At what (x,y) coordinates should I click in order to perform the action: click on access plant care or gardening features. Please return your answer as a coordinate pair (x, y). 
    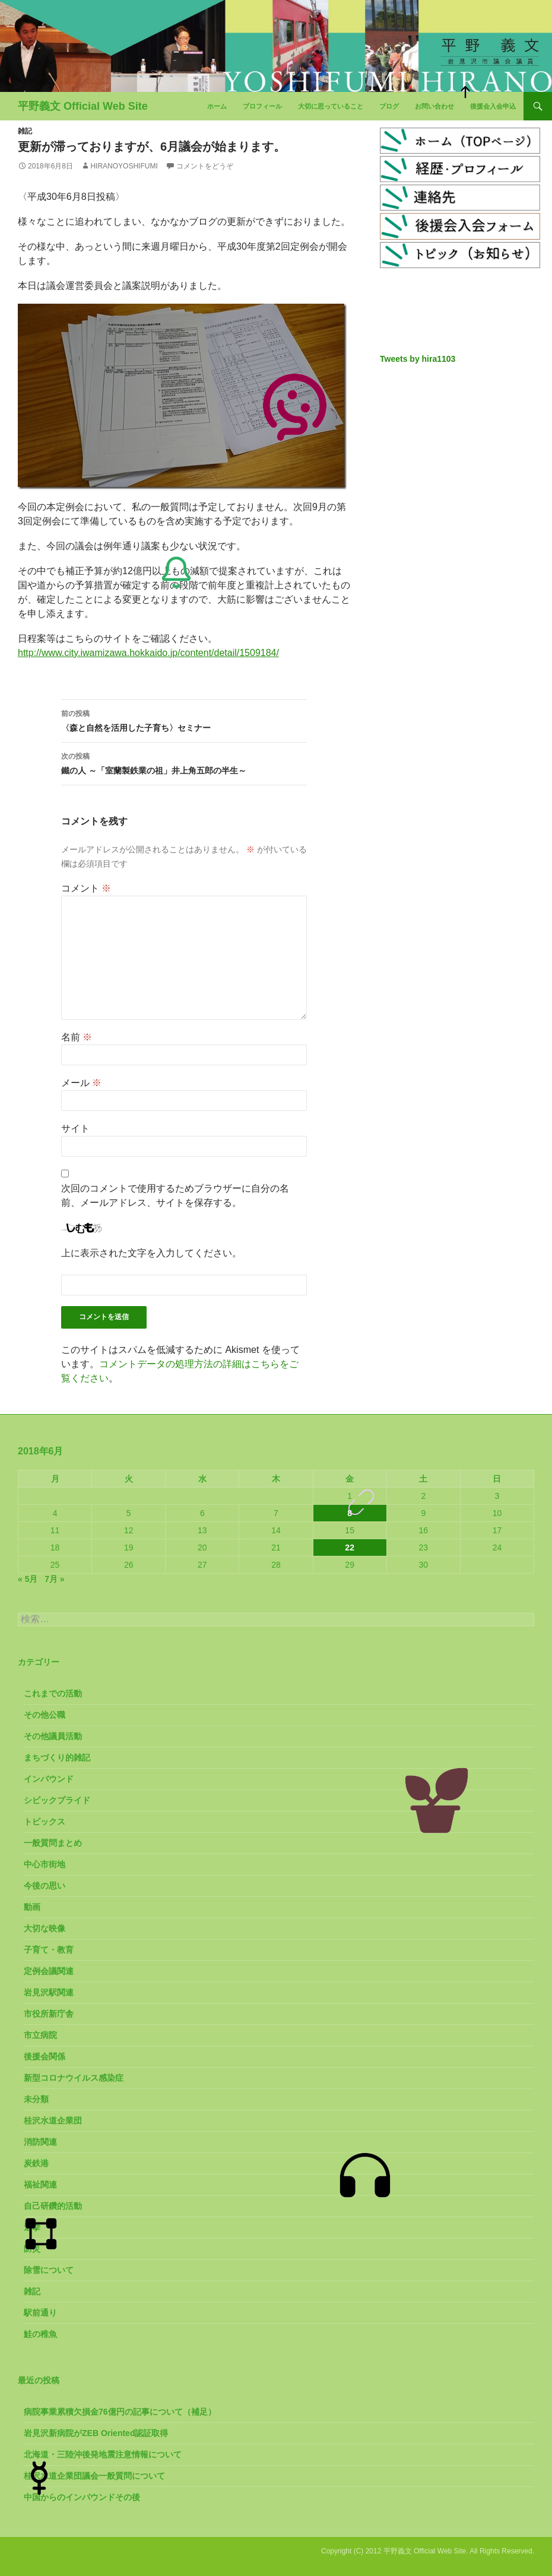
    Looking at the image, I should click on (435, 1800).